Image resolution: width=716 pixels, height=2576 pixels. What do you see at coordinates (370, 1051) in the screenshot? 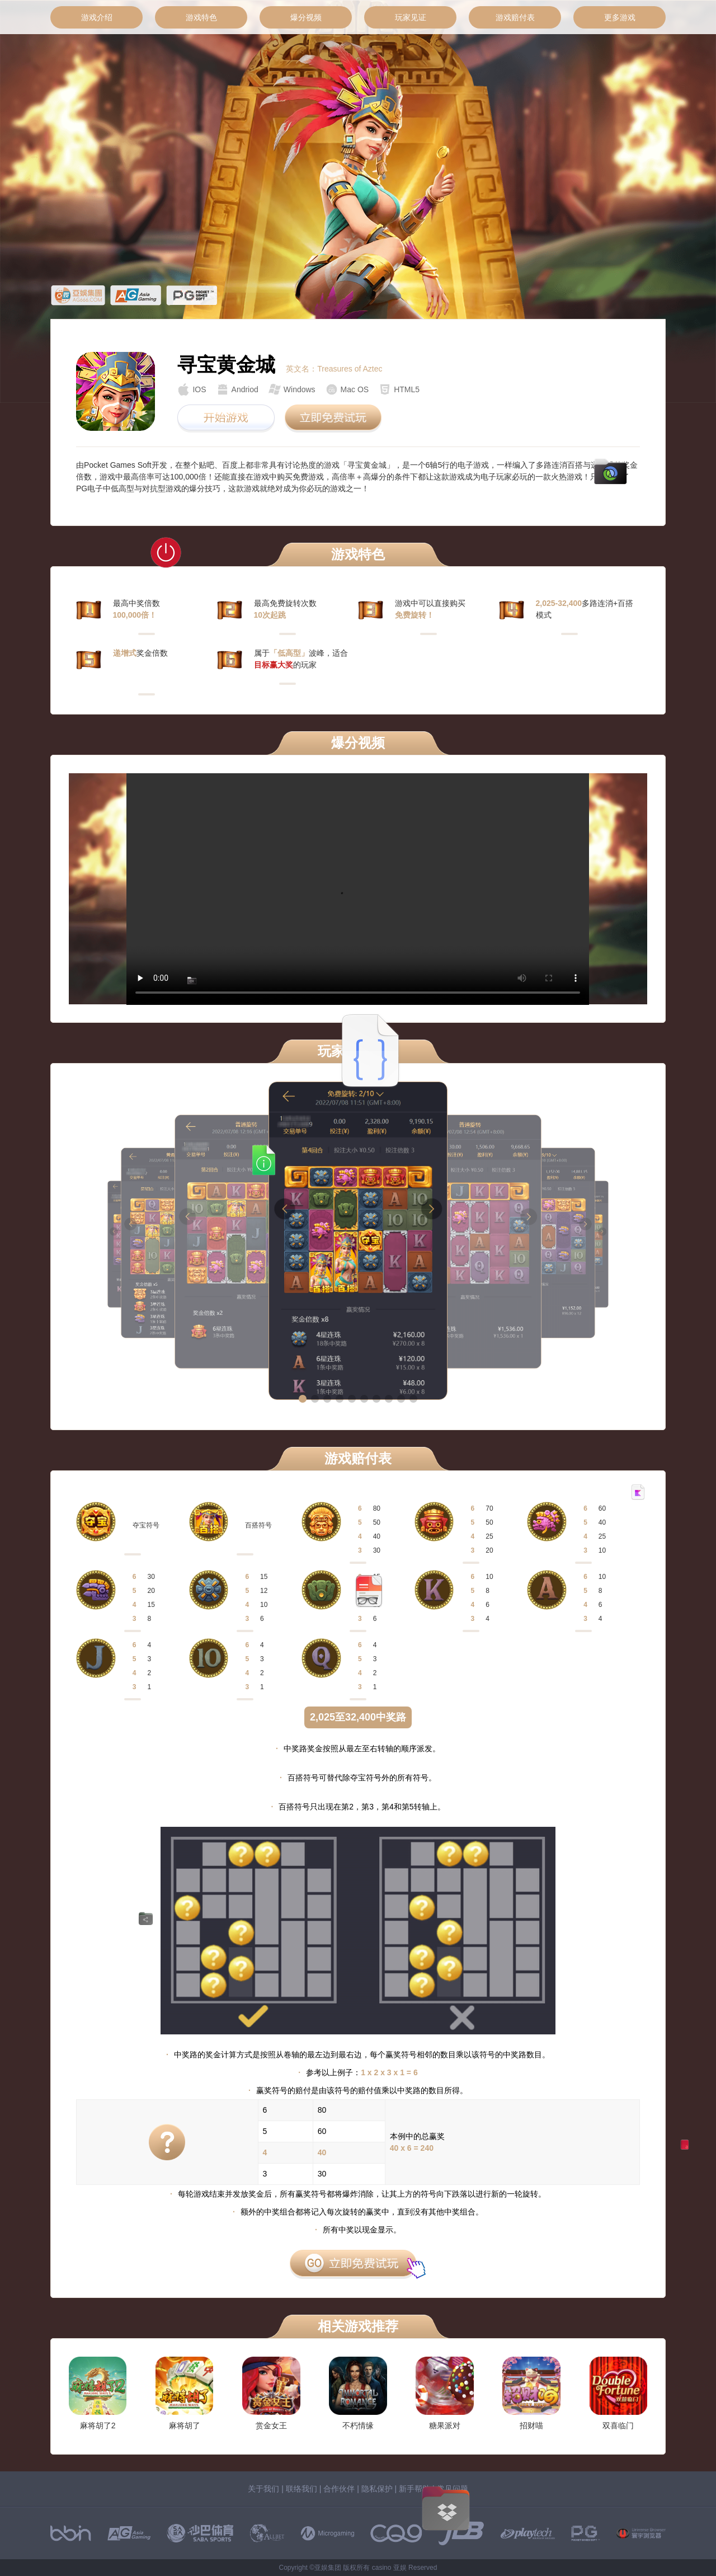
I see `a CSS stylesheet file` at bounding box center [370, 1051].